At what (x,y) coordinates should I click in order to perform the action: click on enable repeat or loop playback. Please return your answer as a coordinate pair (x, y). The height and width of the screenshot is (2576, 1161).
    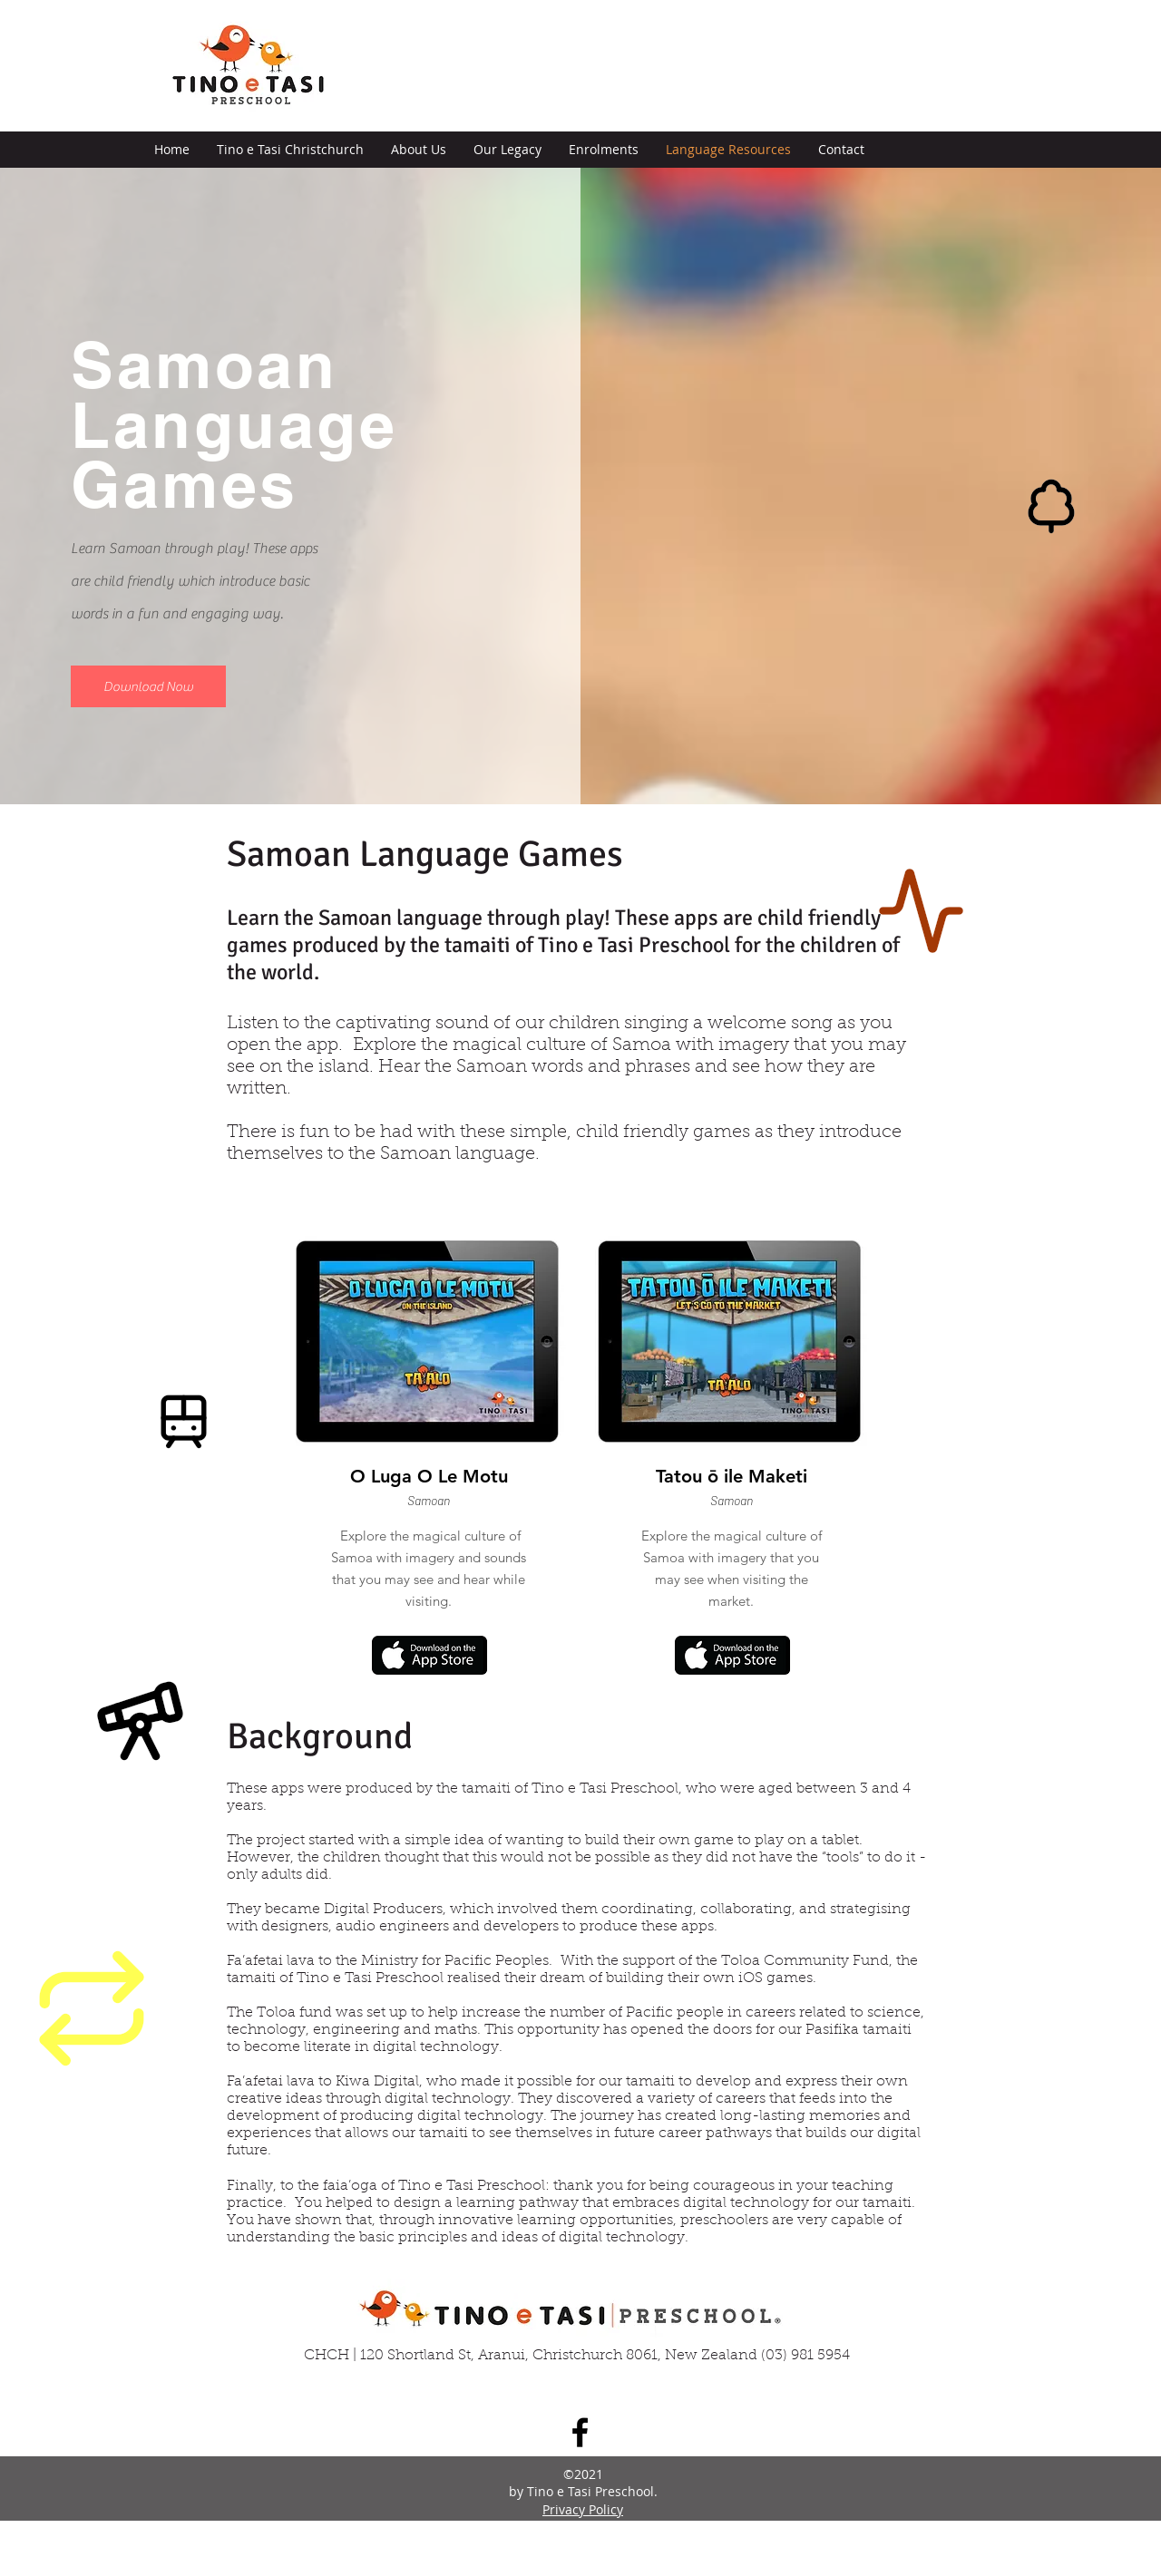
    Looking at the image, I should click on (92, 2008).